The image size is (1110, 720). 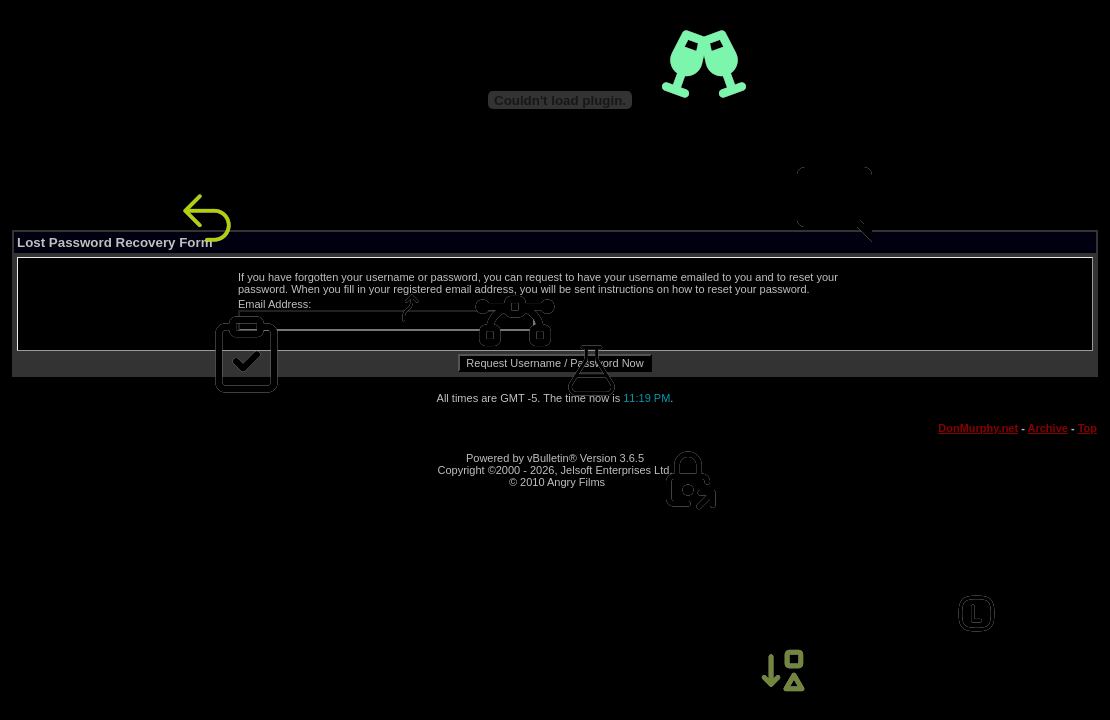 What do you see at coordinates (207, 218) in the screenshot?
I see `undo the last action` at bounding box center [207, 218].